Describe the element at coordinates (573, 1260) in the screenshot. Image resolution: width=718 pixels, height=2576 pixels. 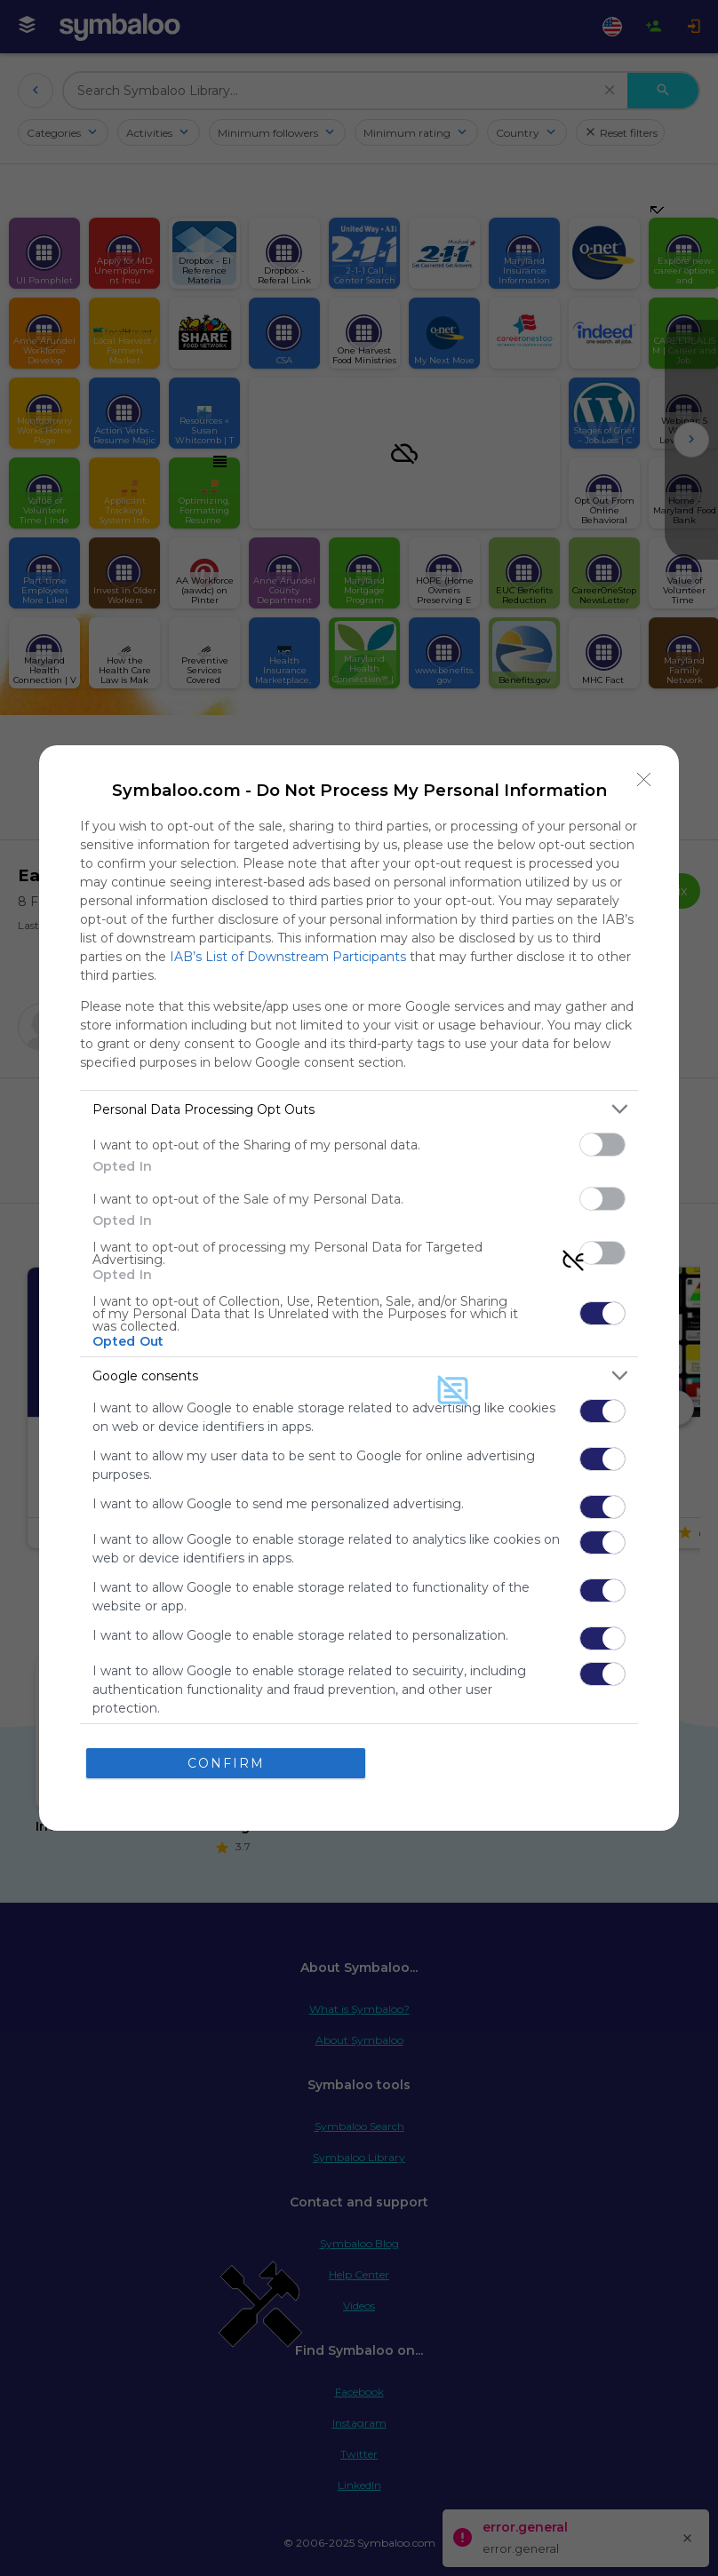
I see `indicates CE certification is disabled or not applicable` at that location.